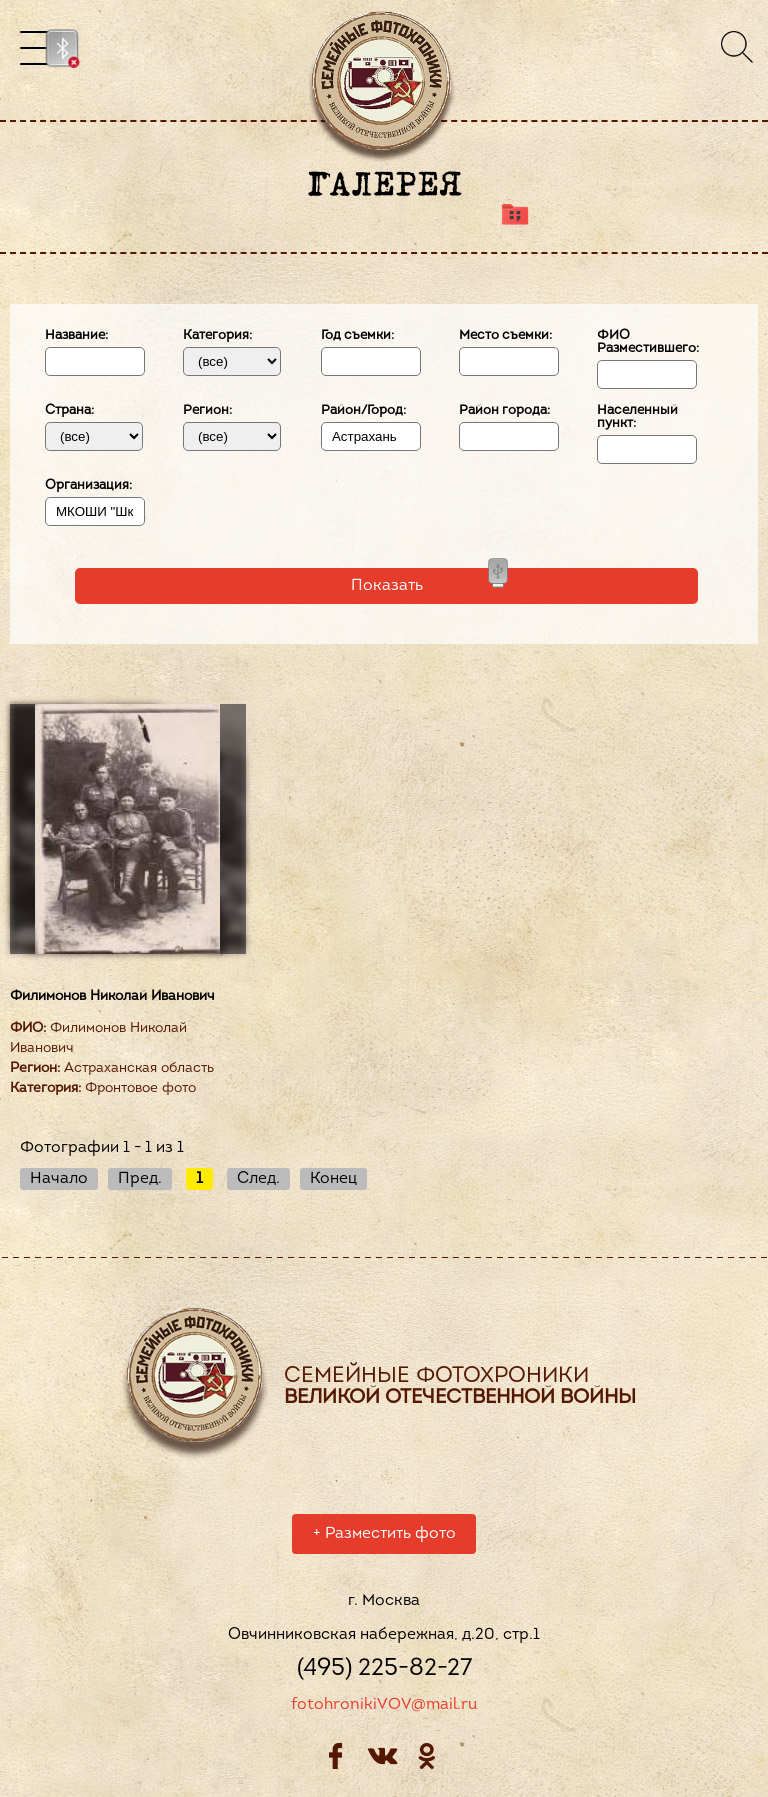 This screenshot has height=1797, width=768. Describe the element at coordinates (515, 215) in the screenshot. I see `open forth programming language projects folder` at that location.